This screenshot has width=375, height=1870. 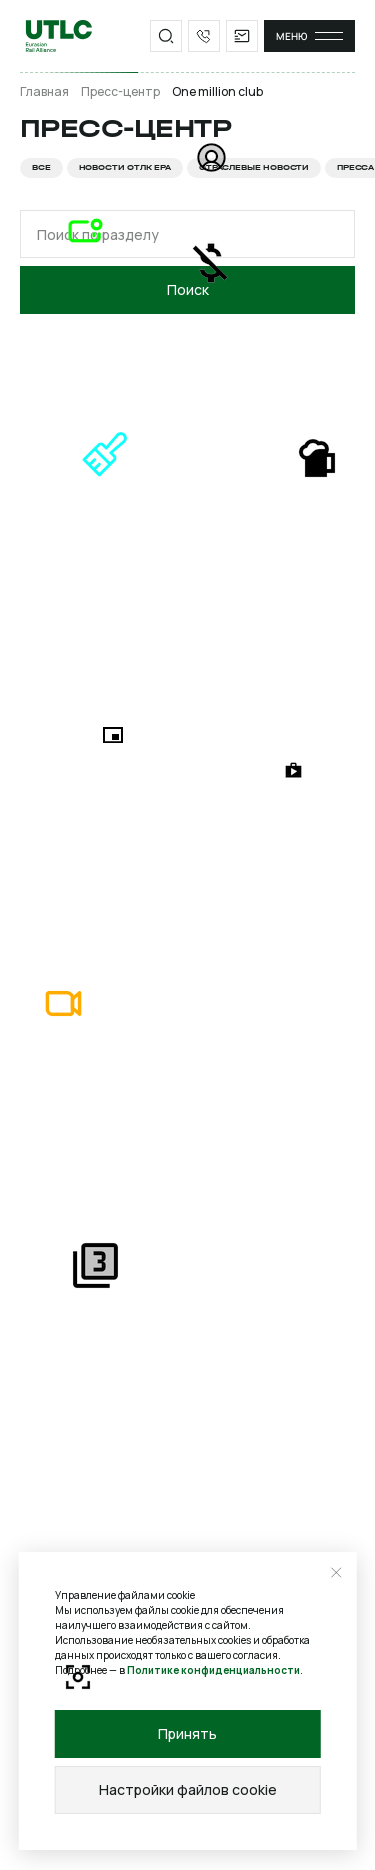 What do you see at coordinates (63, 1003) in the screenshot?
I see `start or join a Zoom meeting` at bounding box center [63, 1003].